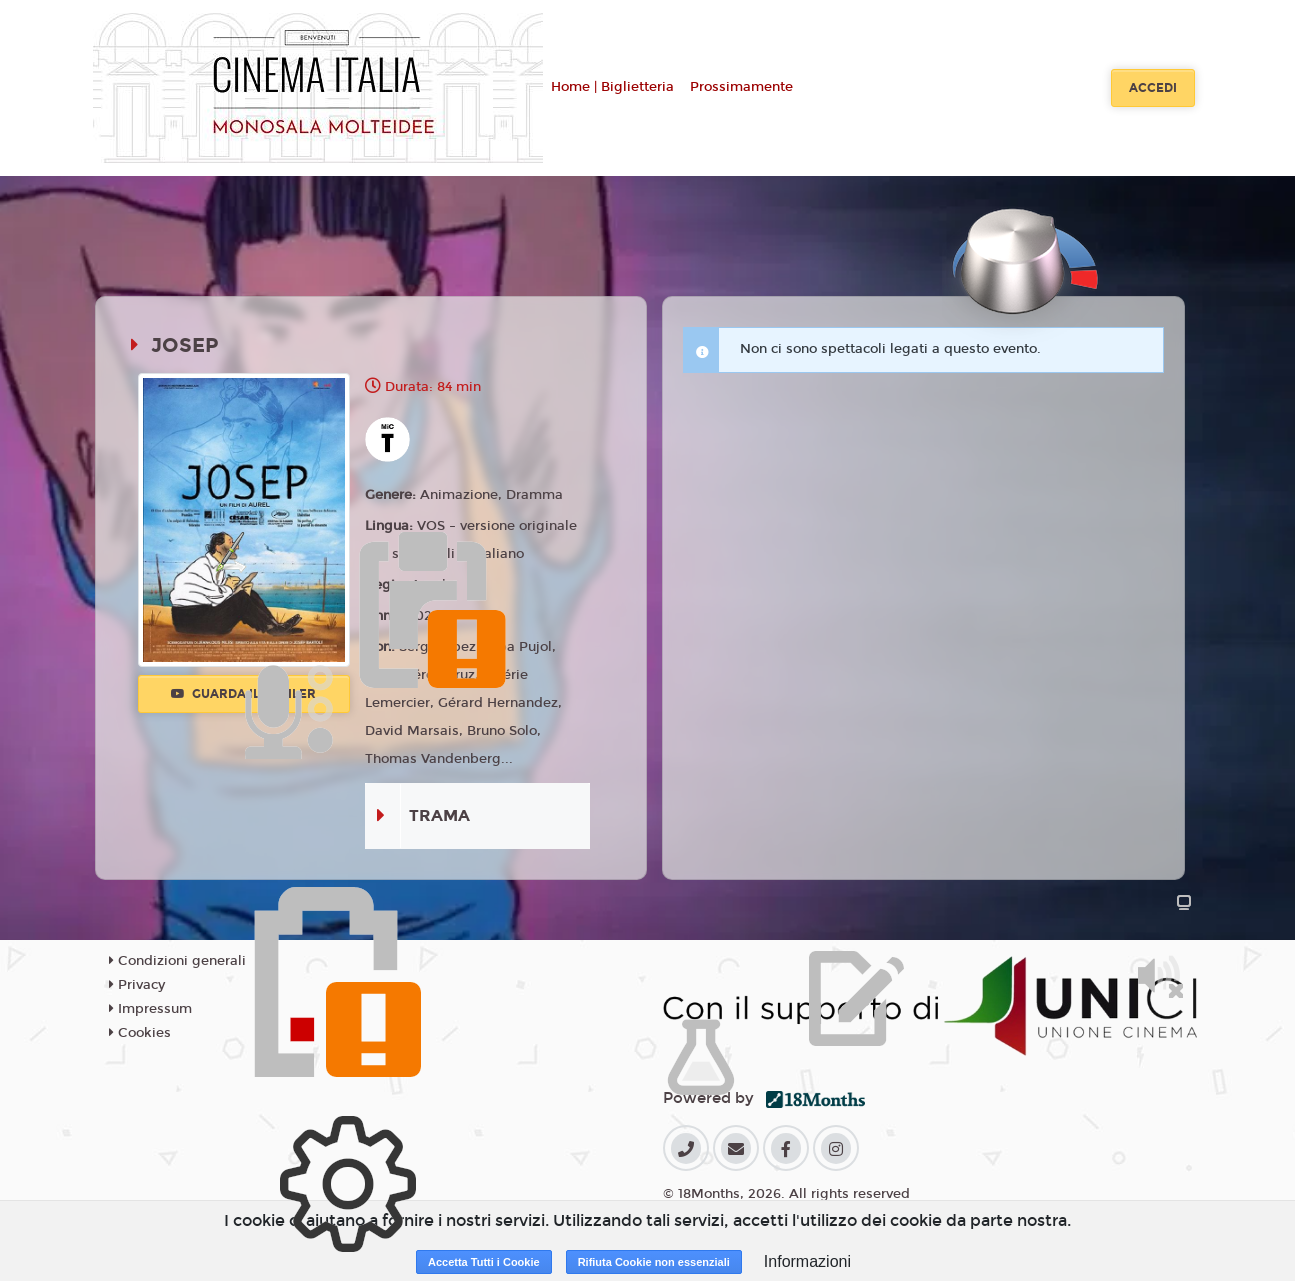 The width and height of the screenshot is (1295, 1281). I want to click on access application settings or preferences, so click(348, 1184).